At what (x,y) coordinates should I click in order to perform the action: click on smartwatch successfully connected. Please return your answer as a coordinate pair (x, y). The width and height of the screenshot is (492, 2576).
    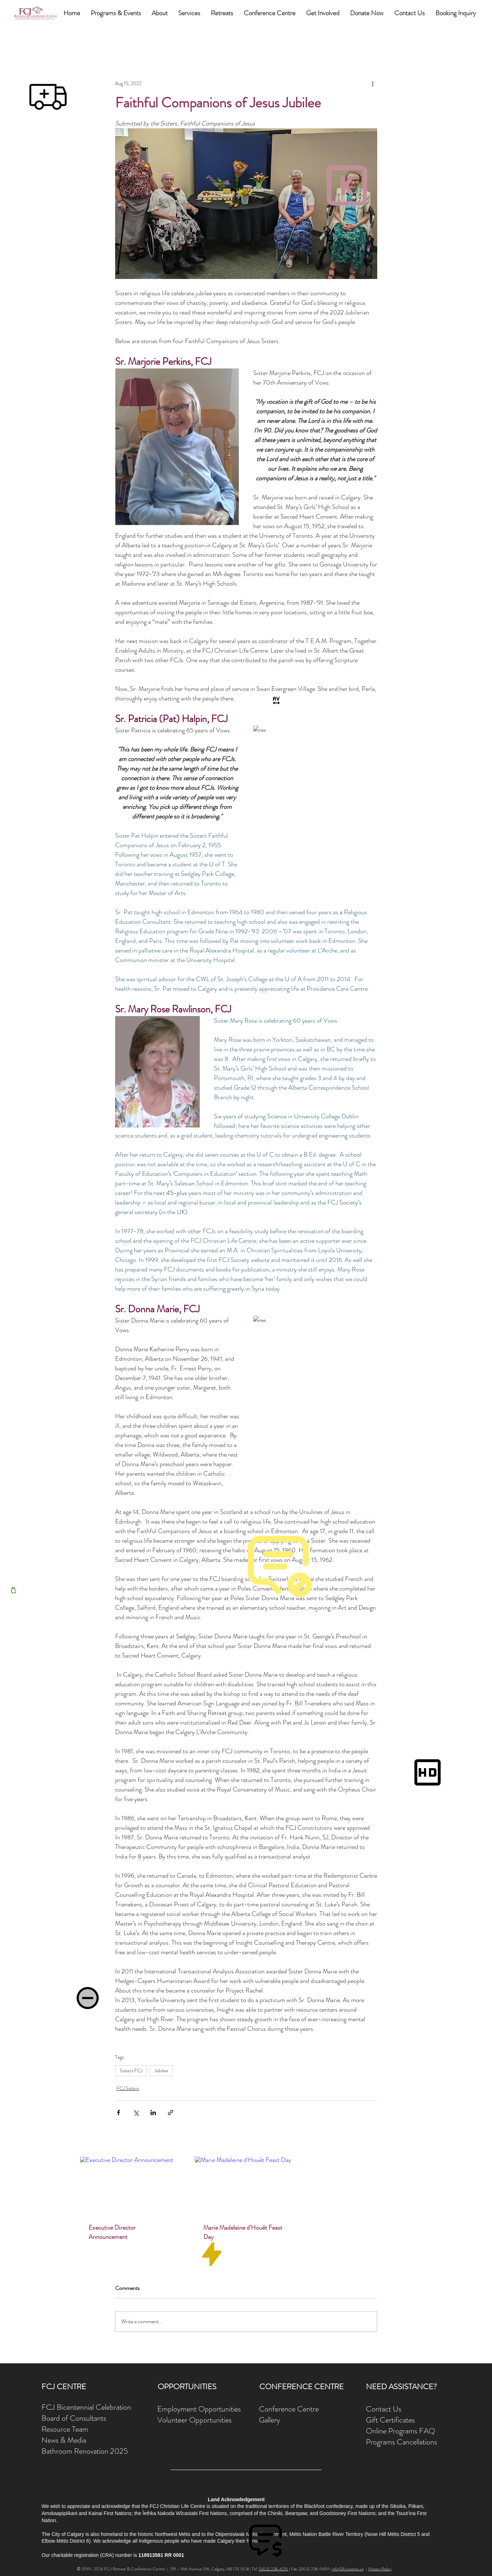
    Looking at the image, I should click on (13, 1590).